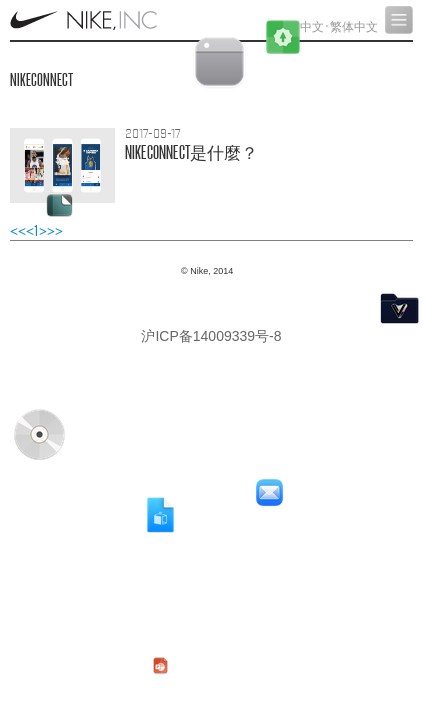  I want to click on open the Mail app, so click(269, 492).